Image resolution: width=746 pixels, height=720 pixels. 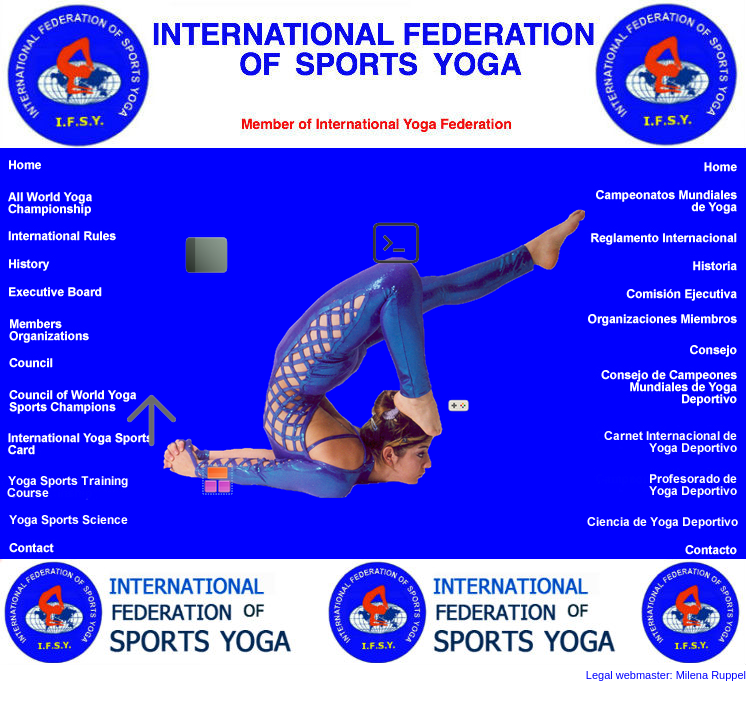 I want to click on open terminal or command line interface, so click(x=396, y=243).